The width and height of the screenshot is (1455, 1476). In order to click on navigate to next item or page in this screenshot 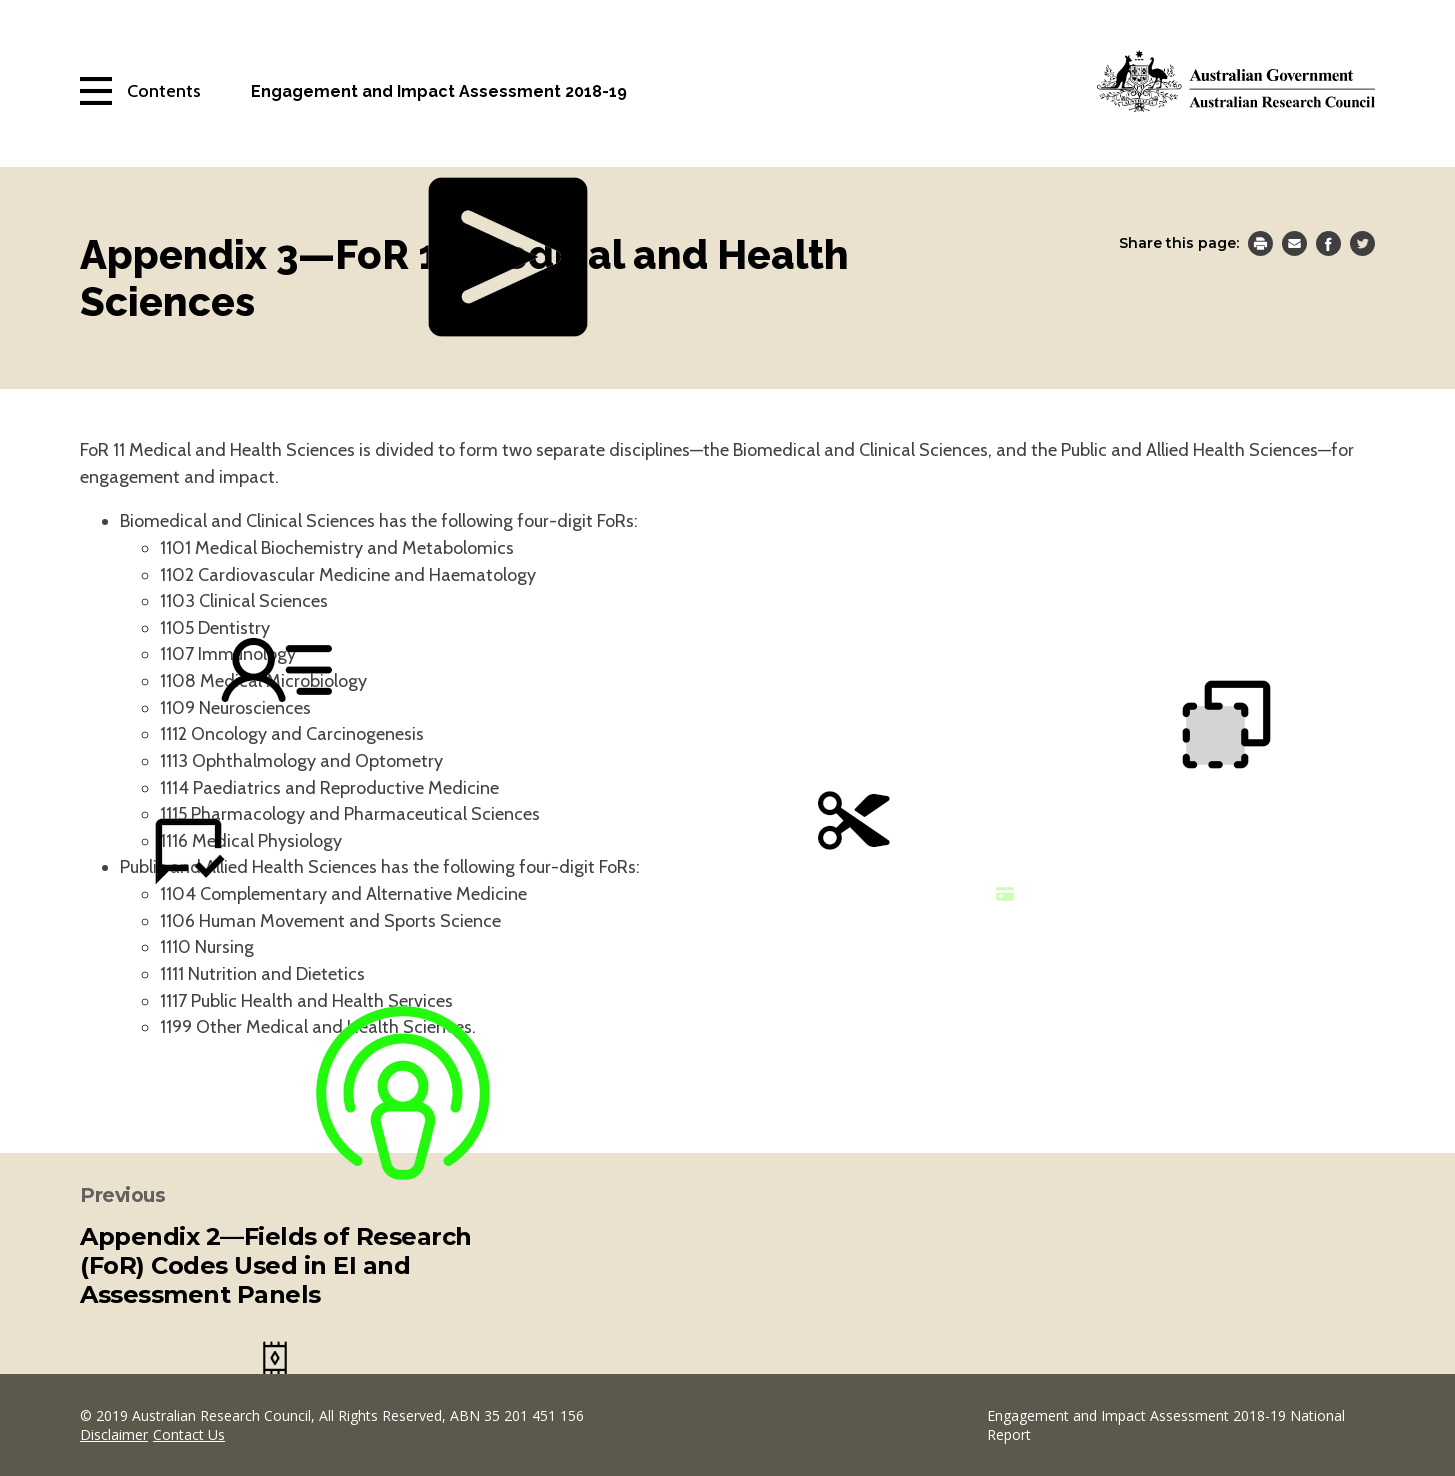, I will do `click(508, 257)`.